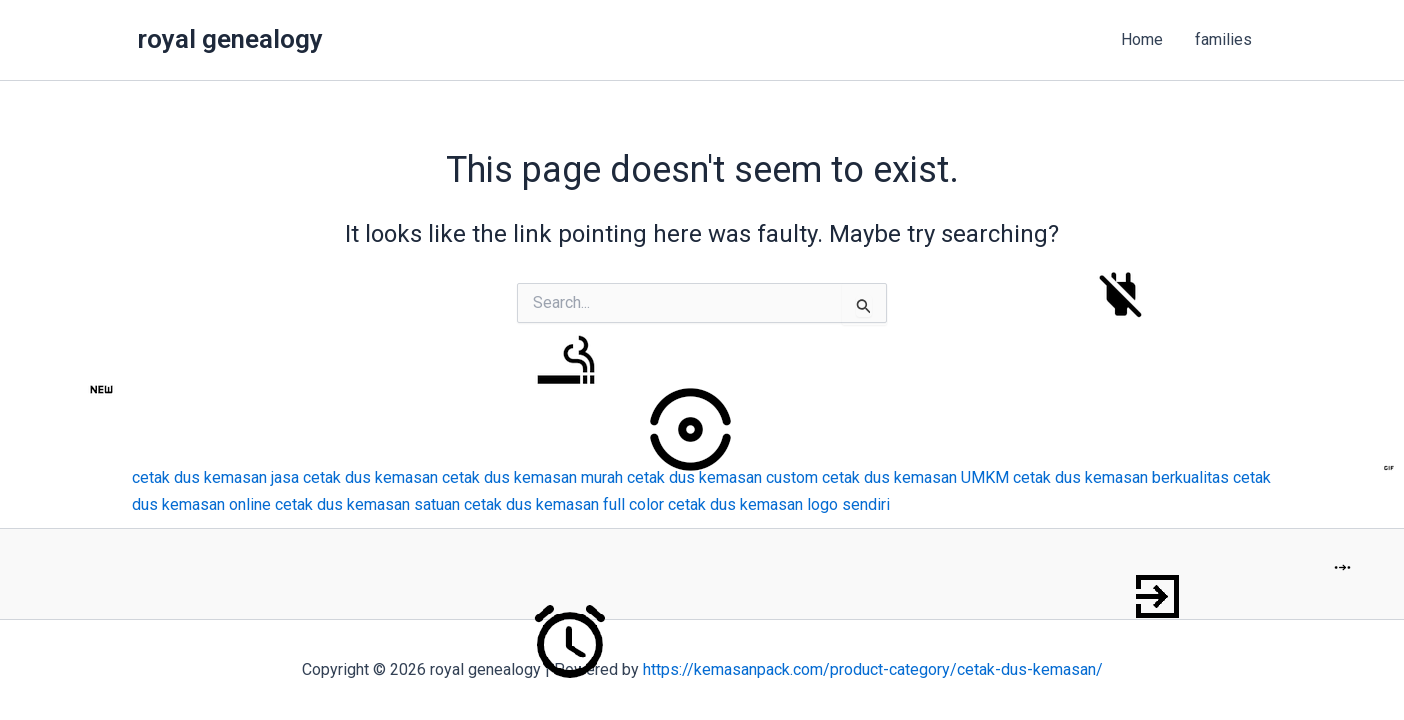 The image size is (1404, 720). Describe the element at coordinates (1121, 294) in the screenshot. I see `power or charging is disabled` at that location.